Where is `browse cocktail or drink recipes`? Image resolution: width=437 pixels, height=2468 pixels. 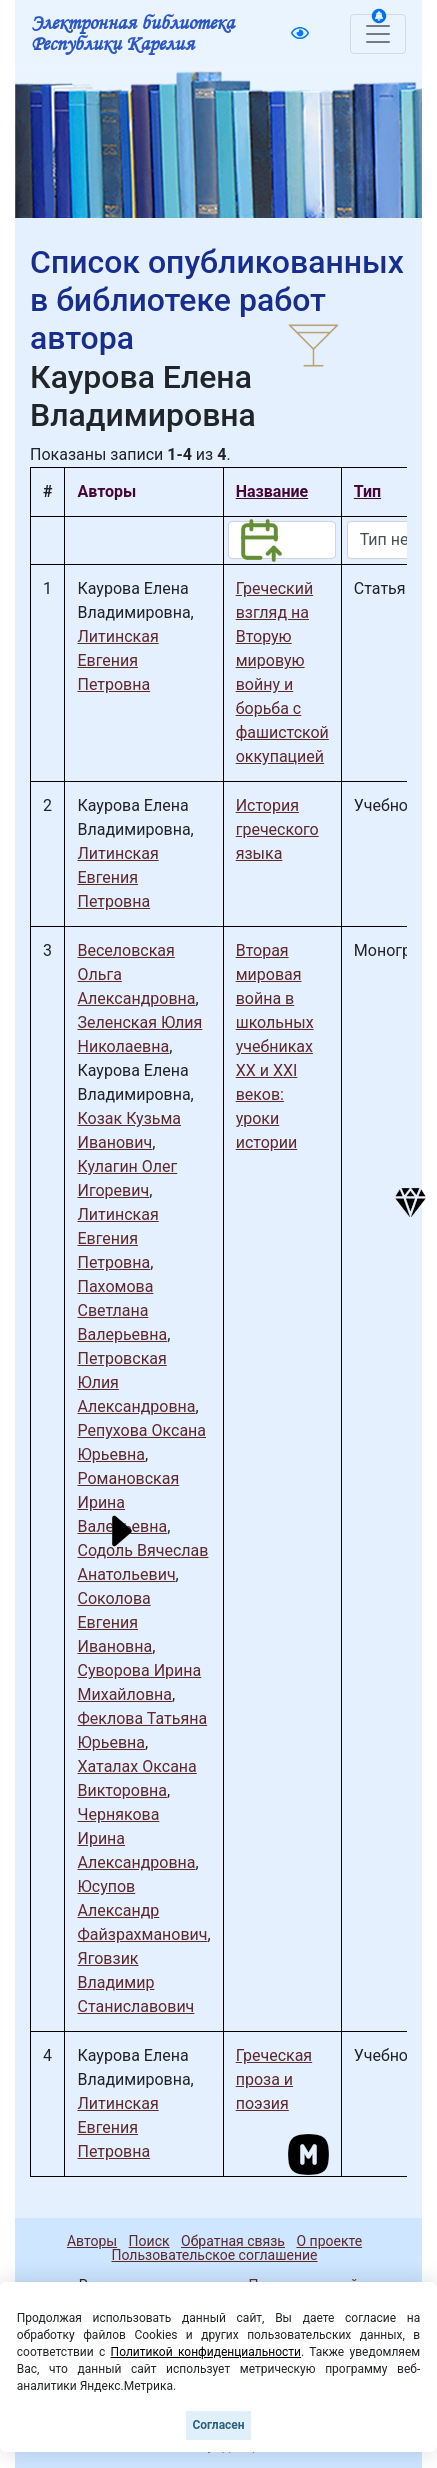 browse cocktail or drink recipes is located at coordinates (313, 345).